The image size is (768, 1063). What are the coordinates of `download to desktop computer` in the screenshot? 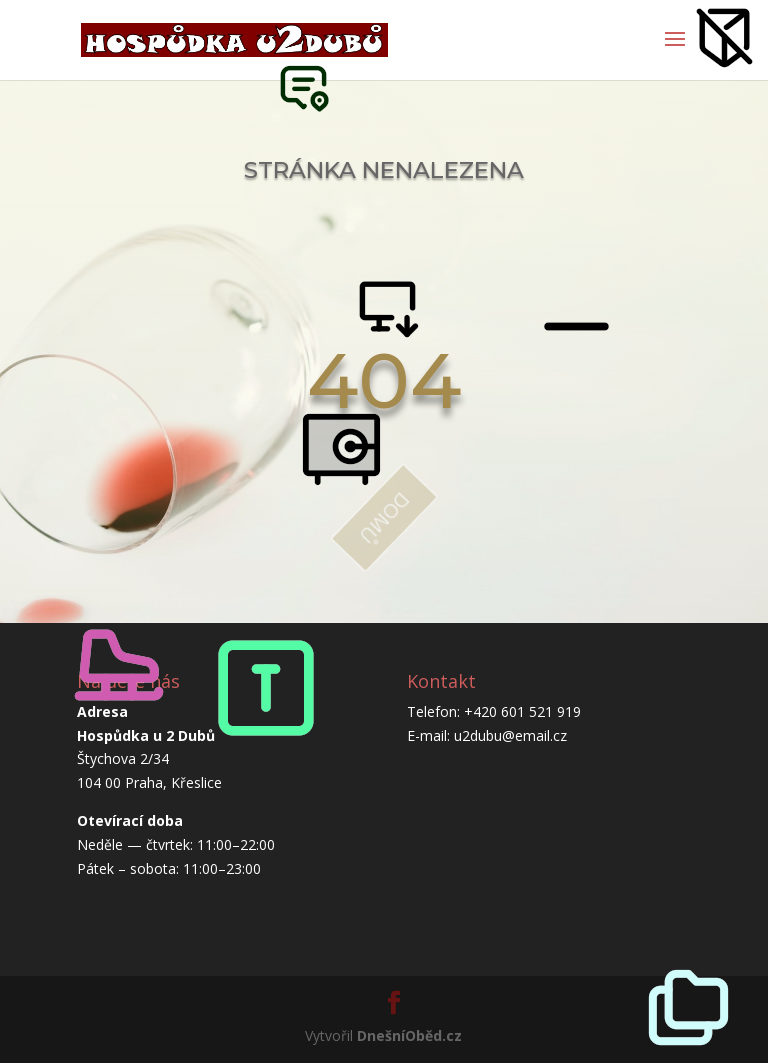 It's located at (387, 306).